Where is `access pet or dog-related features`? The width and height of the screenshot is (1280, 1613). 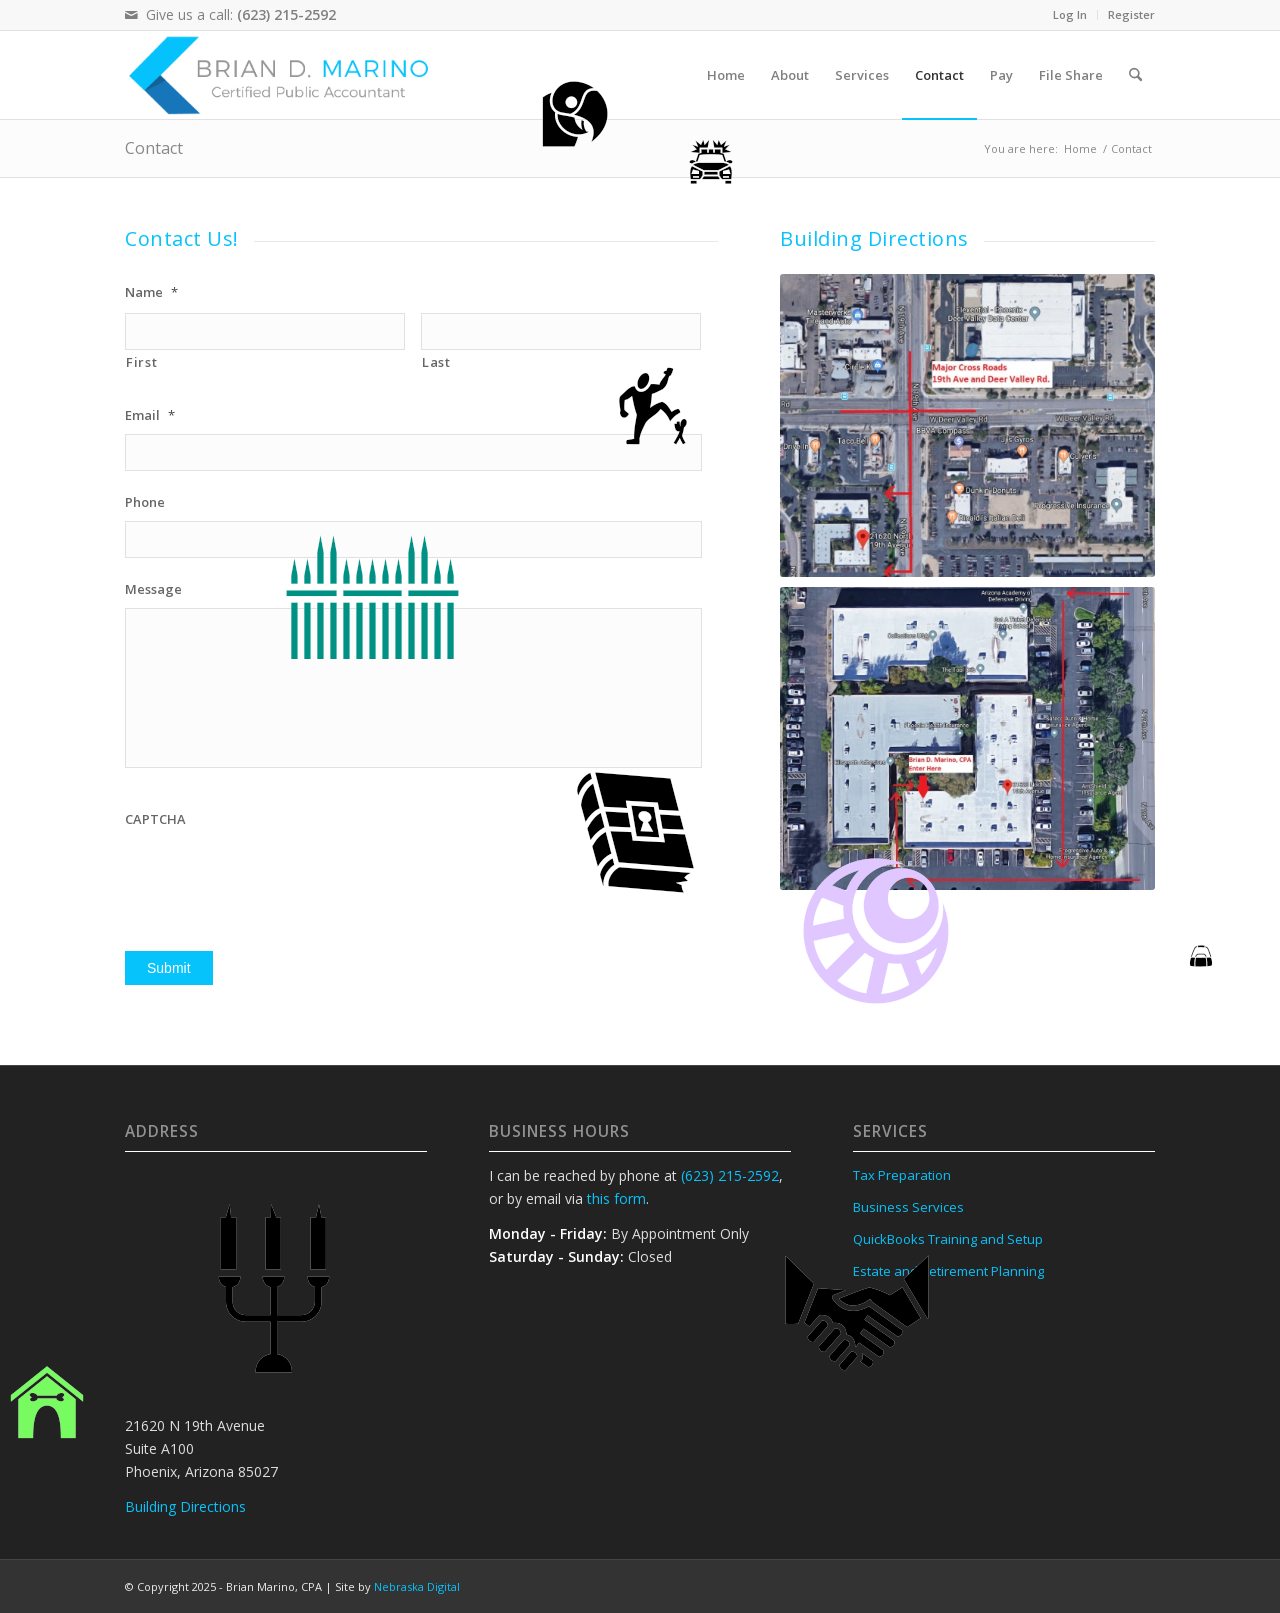
access pet or dog-related features is located at coordinates (47, 1402).